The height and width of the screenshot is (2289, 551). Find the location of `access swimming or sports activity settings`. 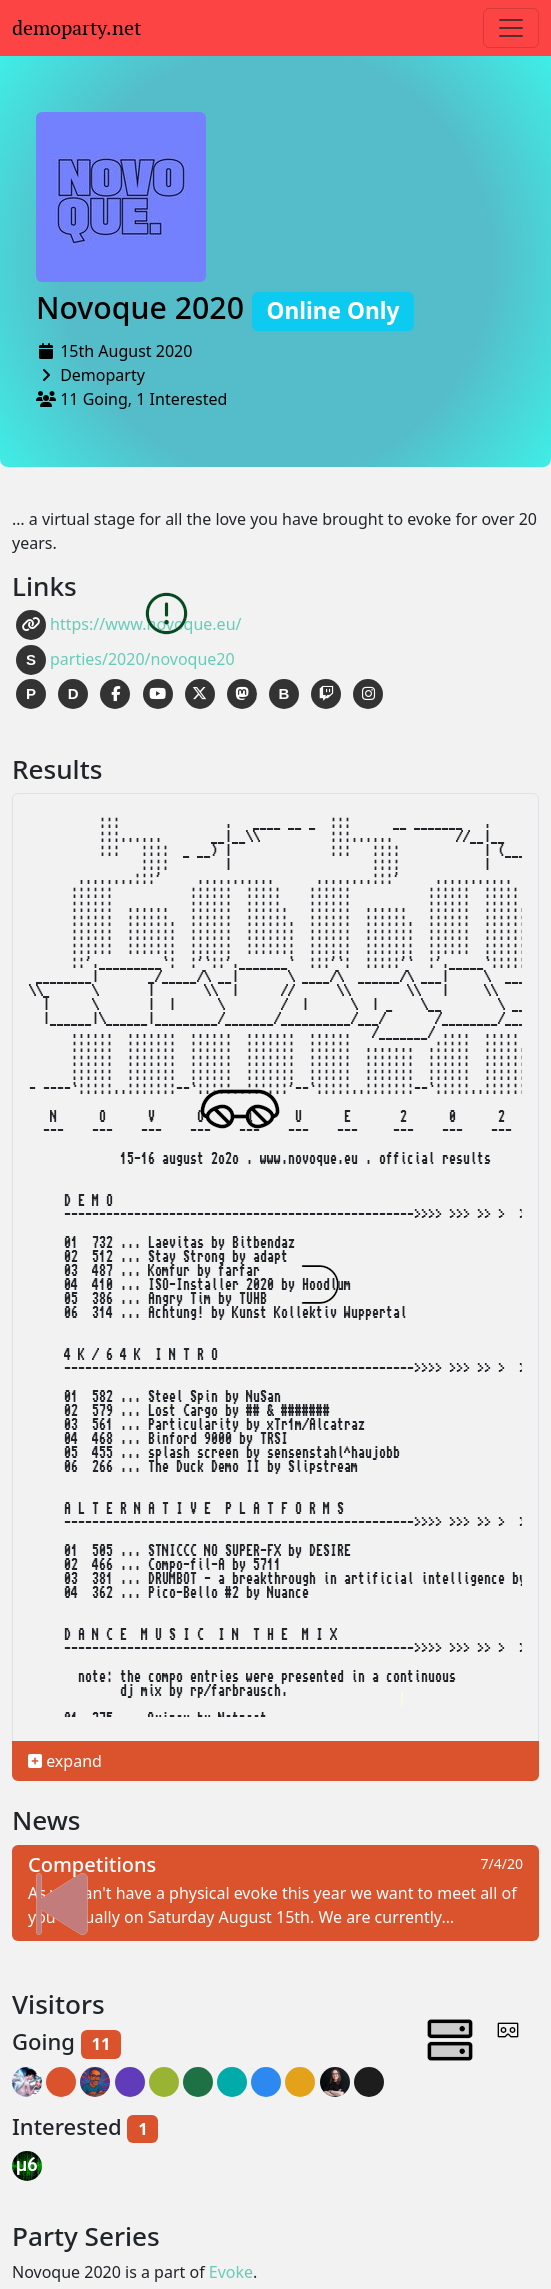

access swimming or sports activity settings is located at coordinates (240, 1109).